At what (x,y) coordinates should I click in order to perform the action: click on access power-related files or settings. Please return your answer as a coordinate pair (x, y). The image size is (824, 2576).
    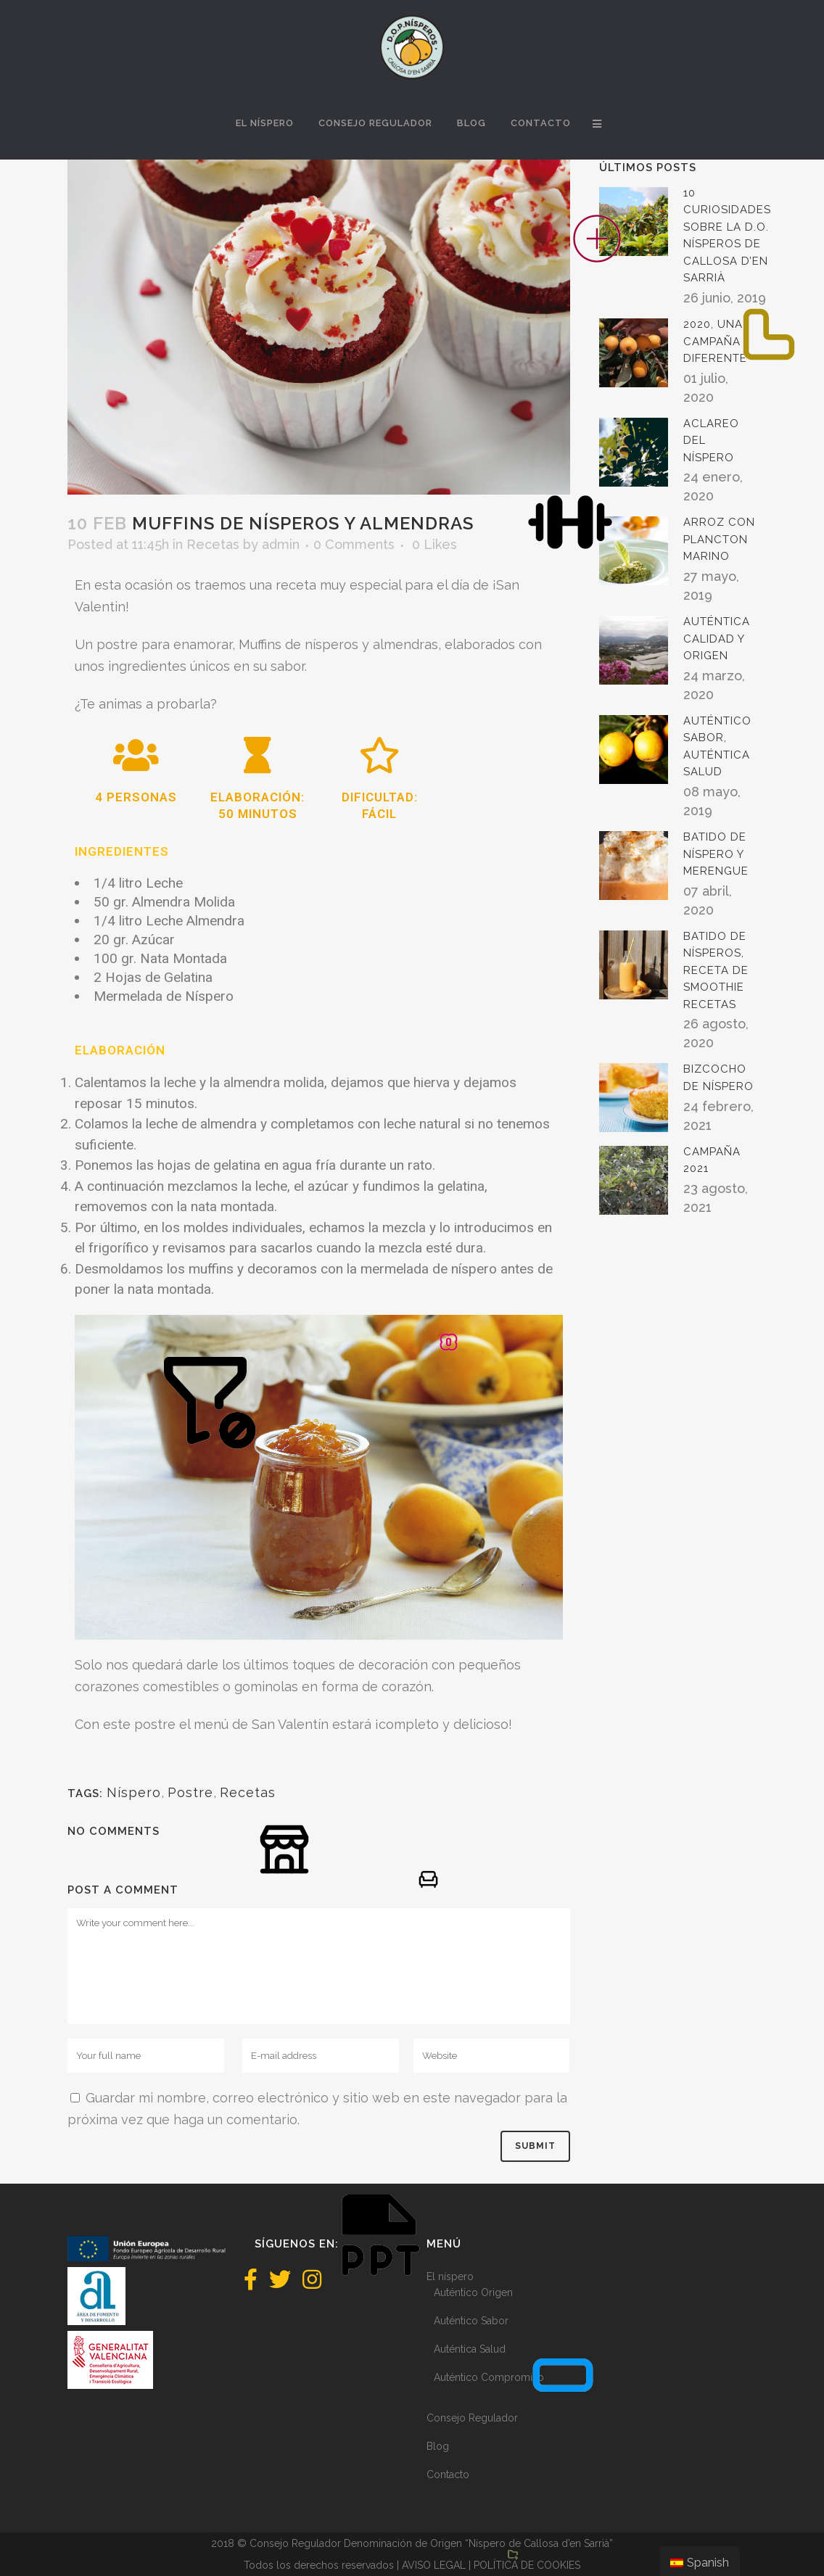
    Looking at the image, I should click on (513, 2554).